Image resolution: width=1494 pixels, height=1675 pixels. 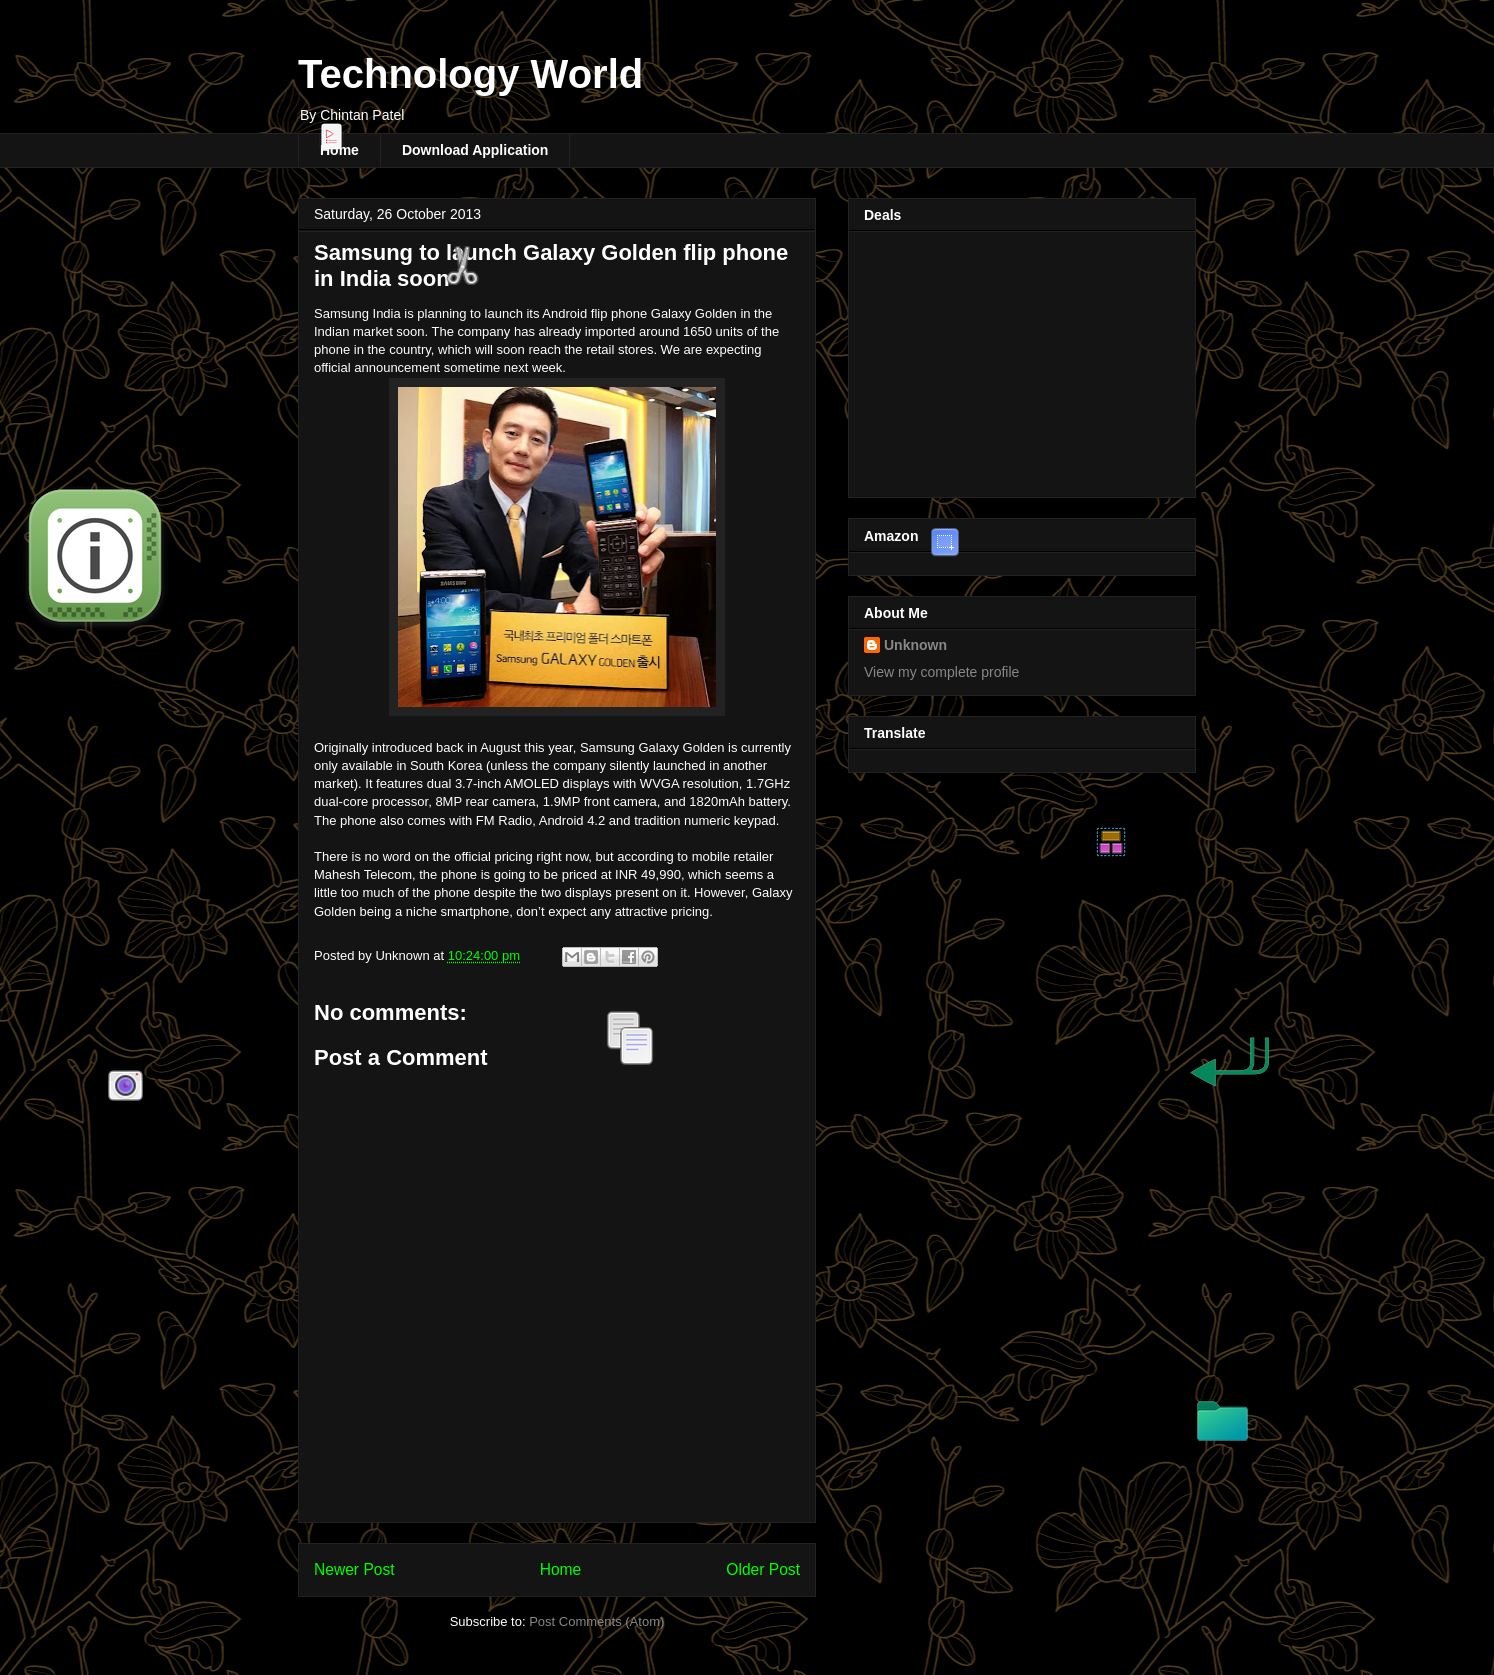 I want to click on an mp3 playlist file, so click(x=331, y=136).